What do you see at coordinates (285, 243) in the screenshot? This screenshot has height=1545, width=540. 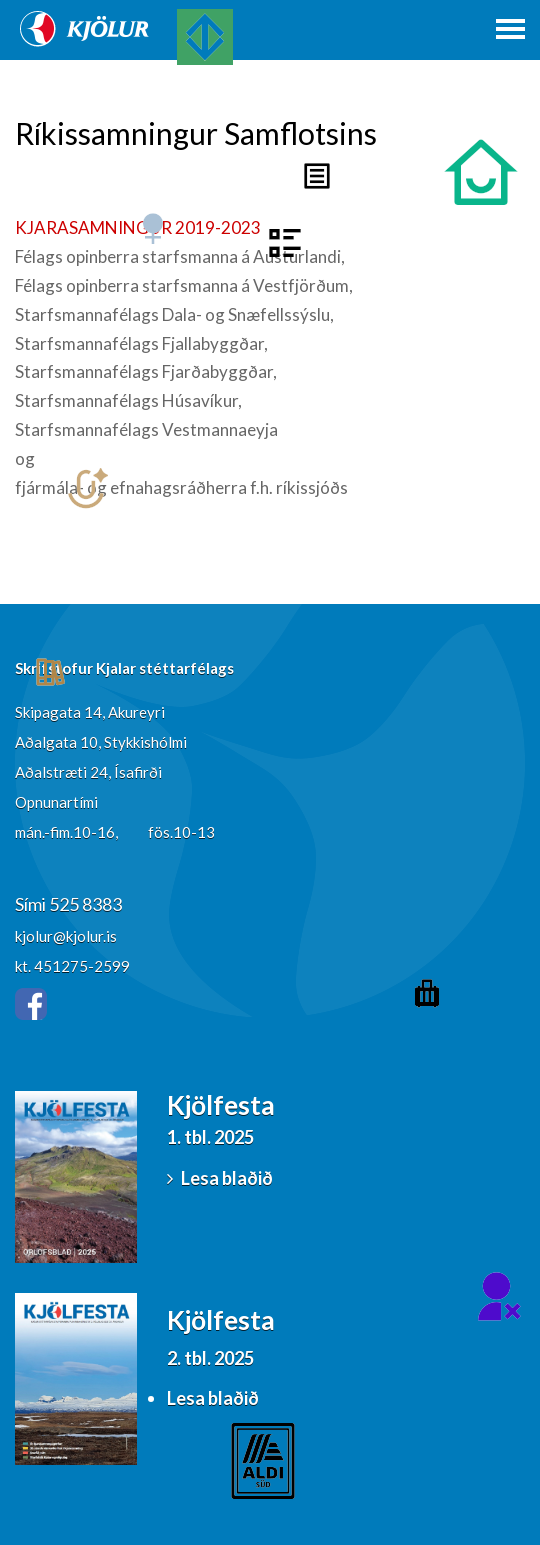 I see `view completed tasks in a checklist` at bounding box center [285, 243].